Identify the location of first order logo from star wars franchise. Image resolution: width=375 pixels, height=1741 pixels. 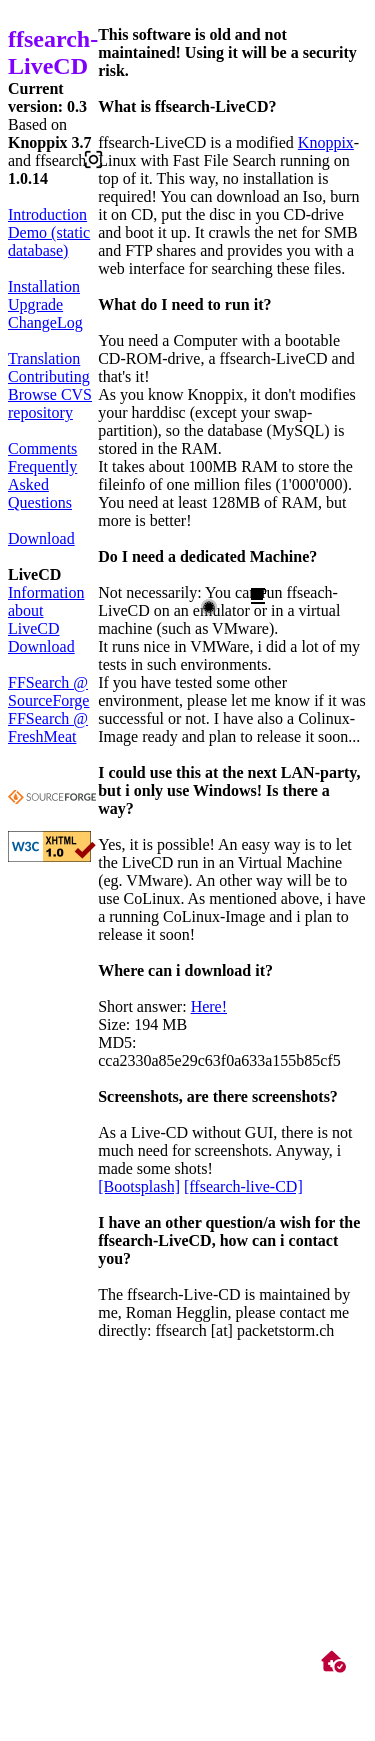
(209, 607).